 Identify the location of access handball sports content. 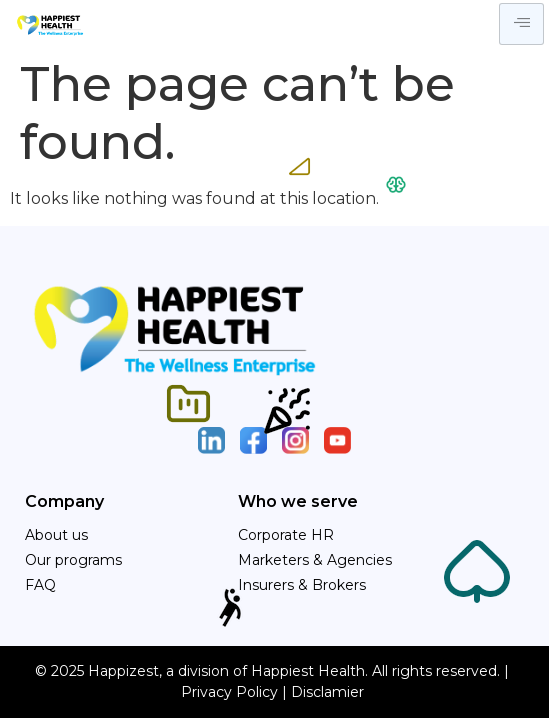
(230, 607).